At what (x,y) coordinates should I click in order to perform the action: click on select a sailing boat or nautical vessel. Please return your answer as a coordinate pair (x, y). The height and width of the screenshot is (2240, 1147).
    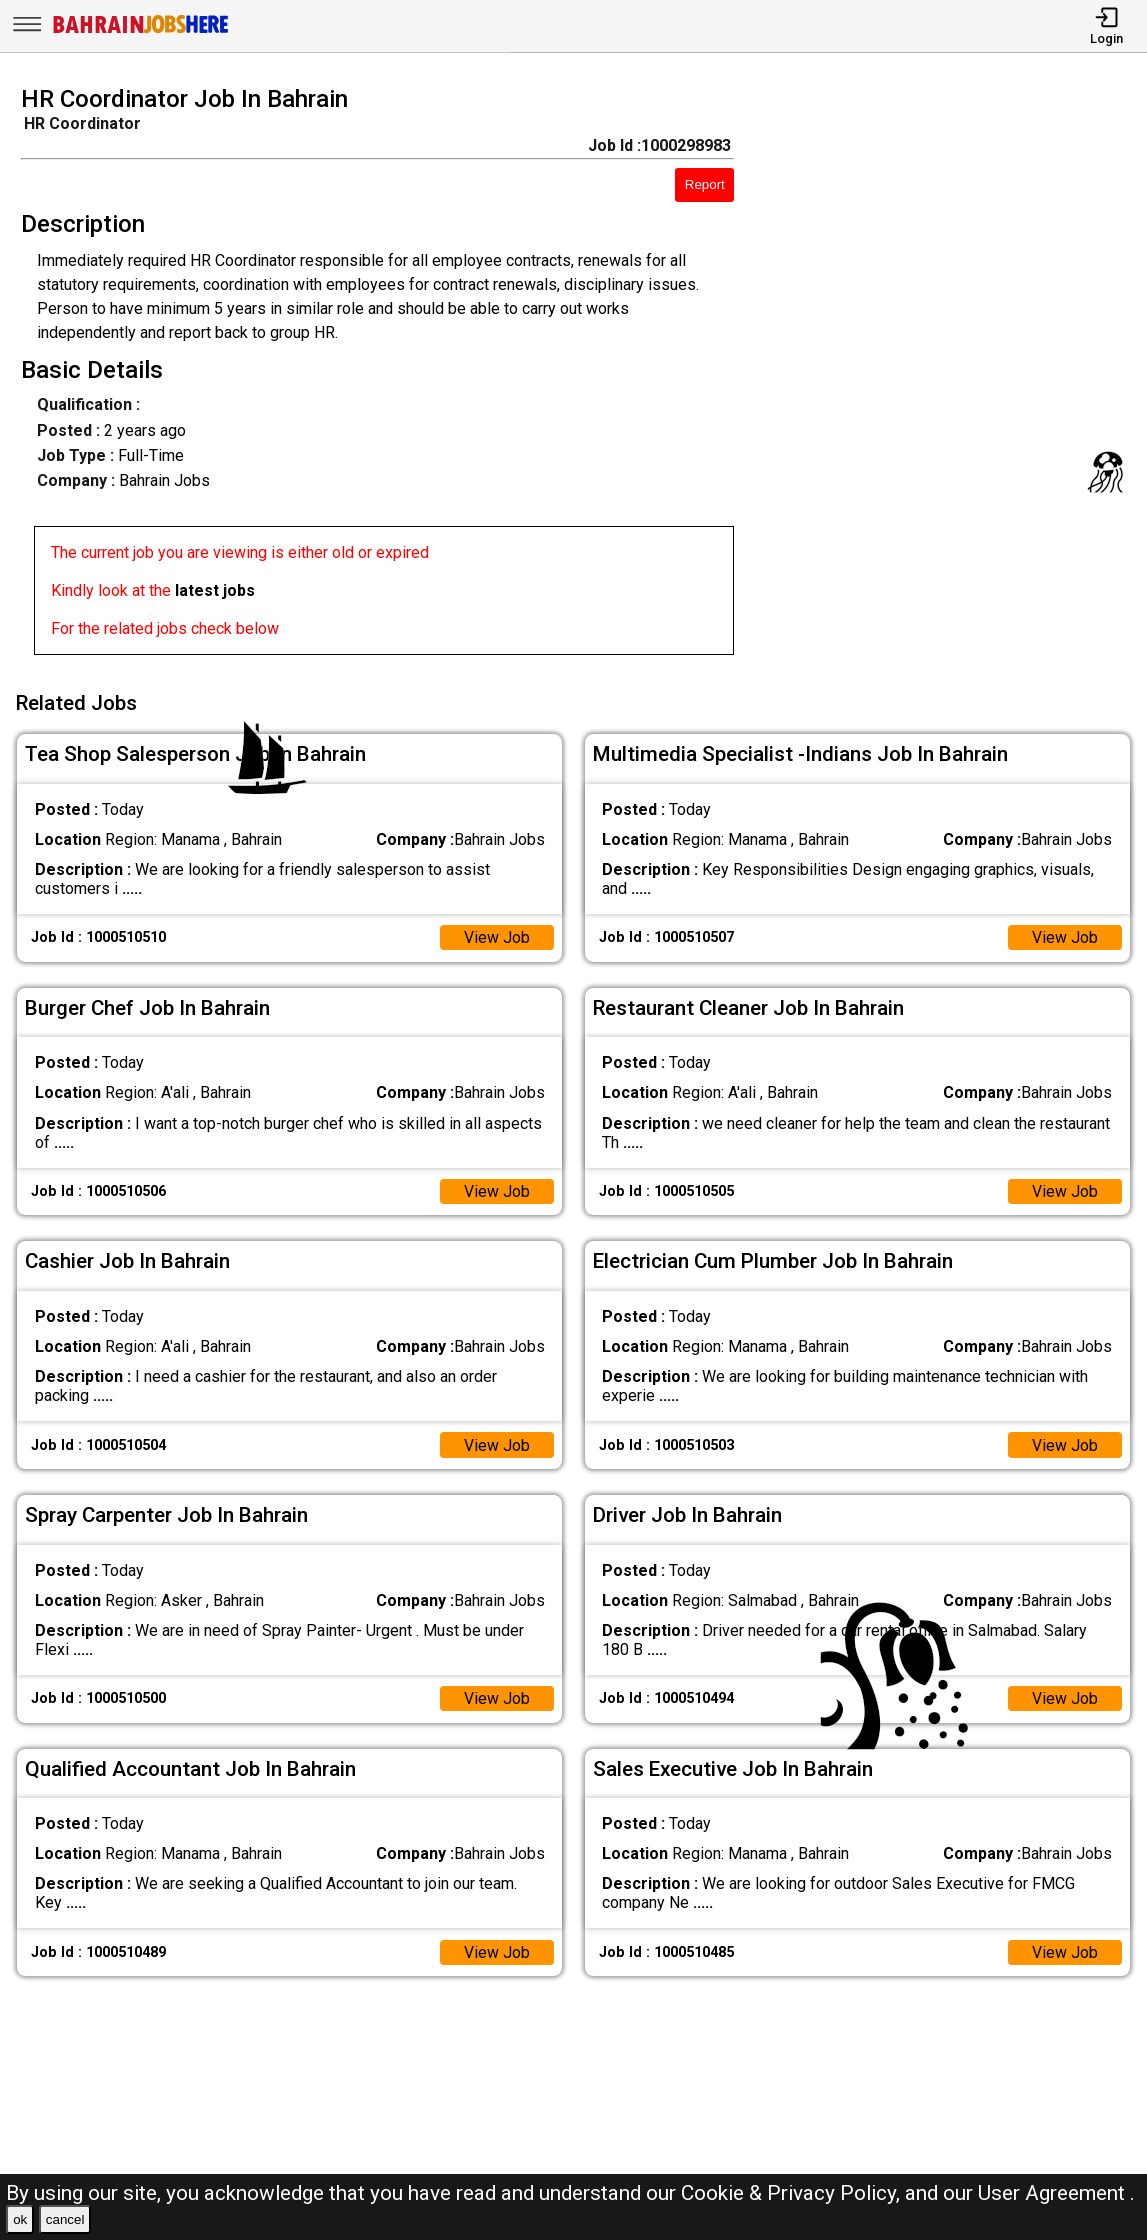
    Looking at the image, I should click on (267, 757).